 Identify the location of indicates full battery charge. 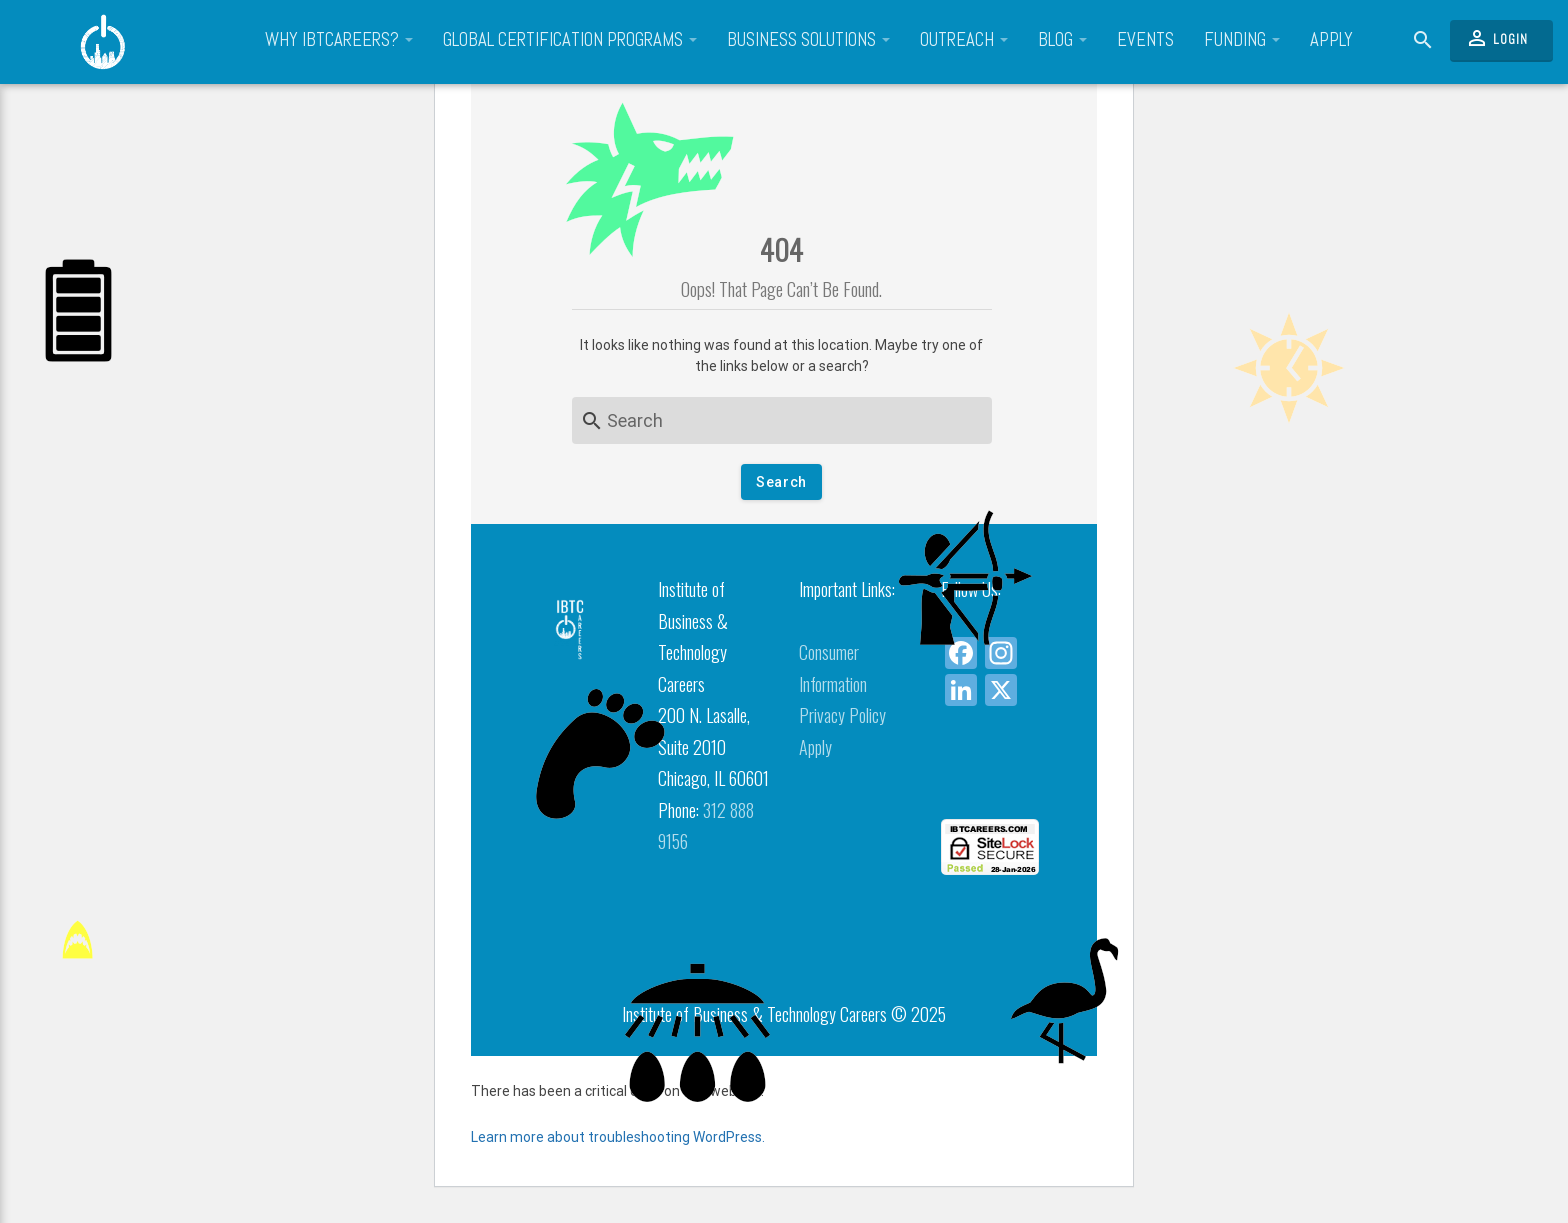
(78, 310).